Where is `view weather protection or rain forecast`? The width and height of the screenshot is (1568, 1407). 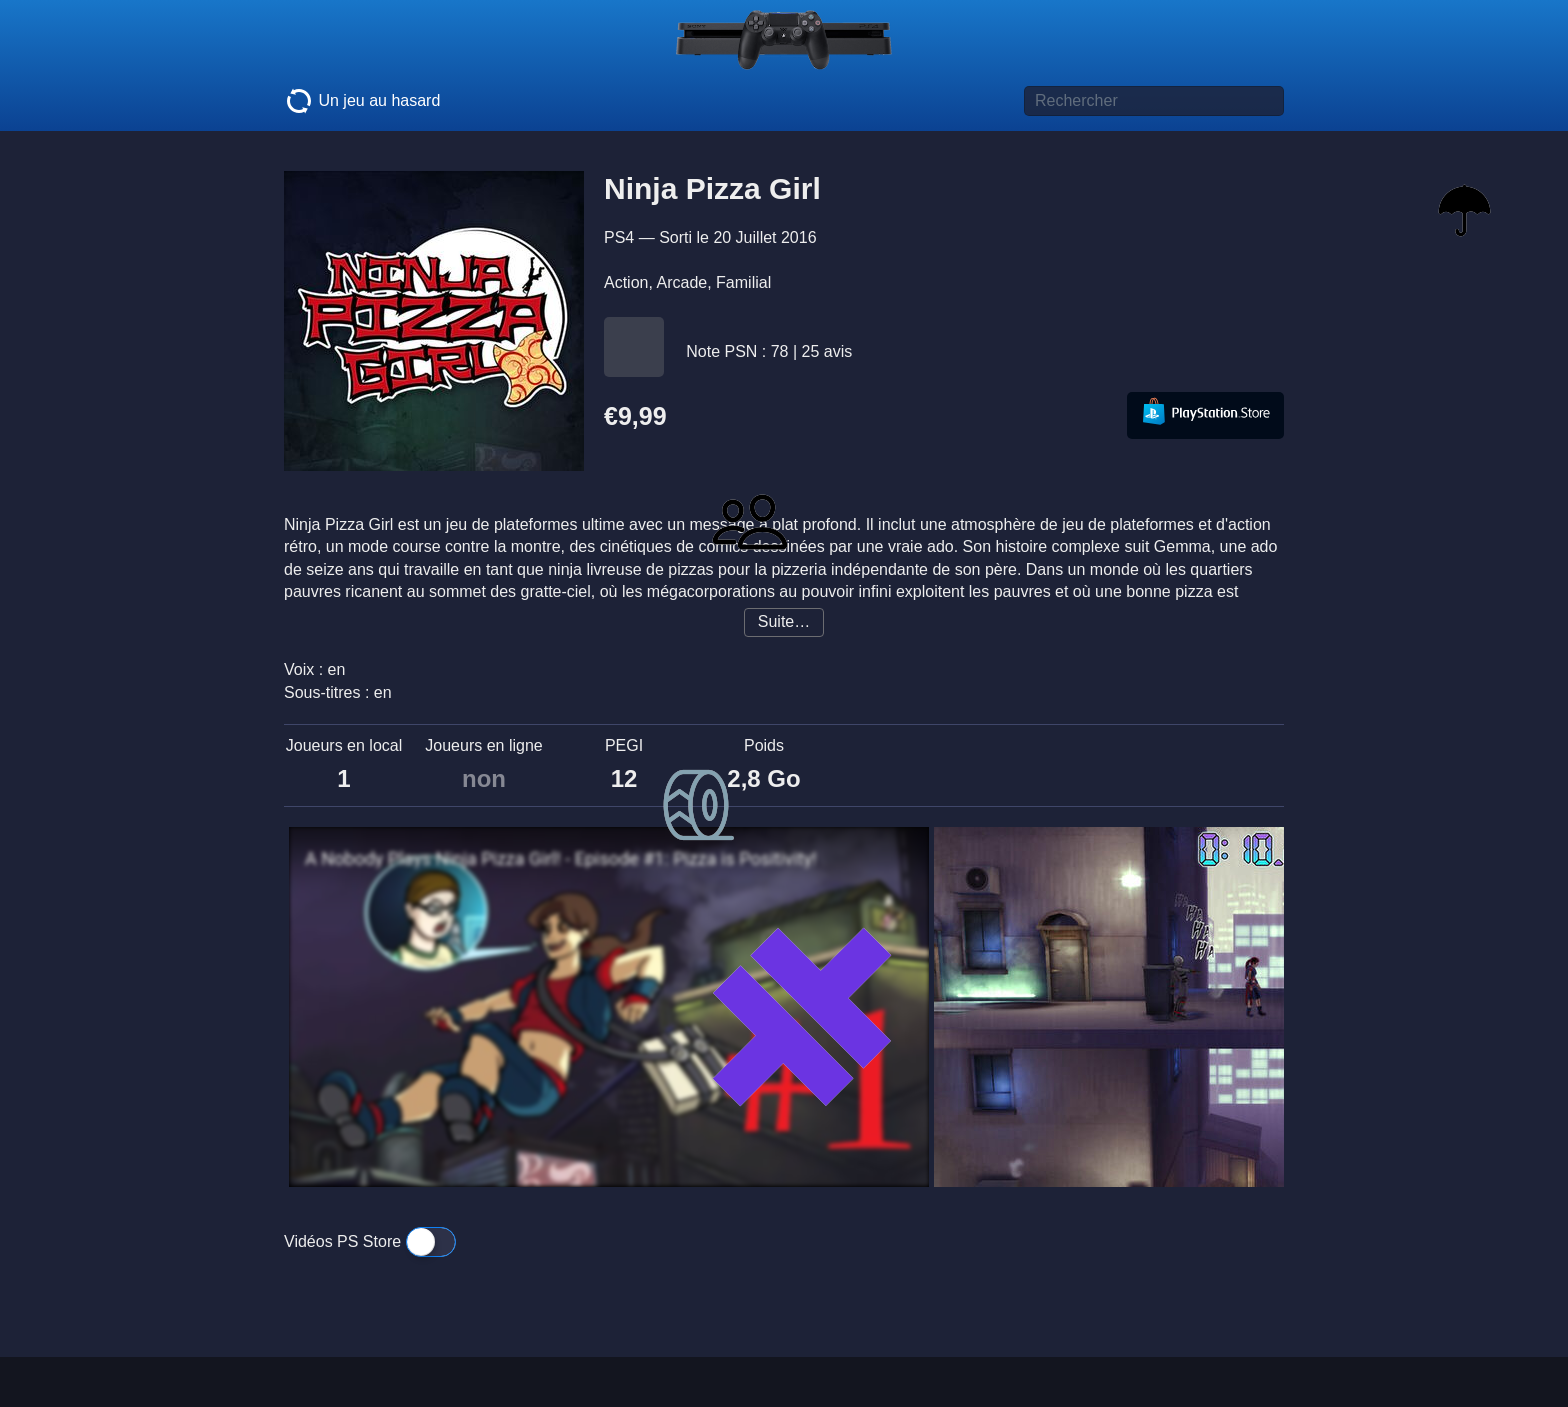
view weather protection or rain forecast is located at coordinates (1464, 210).